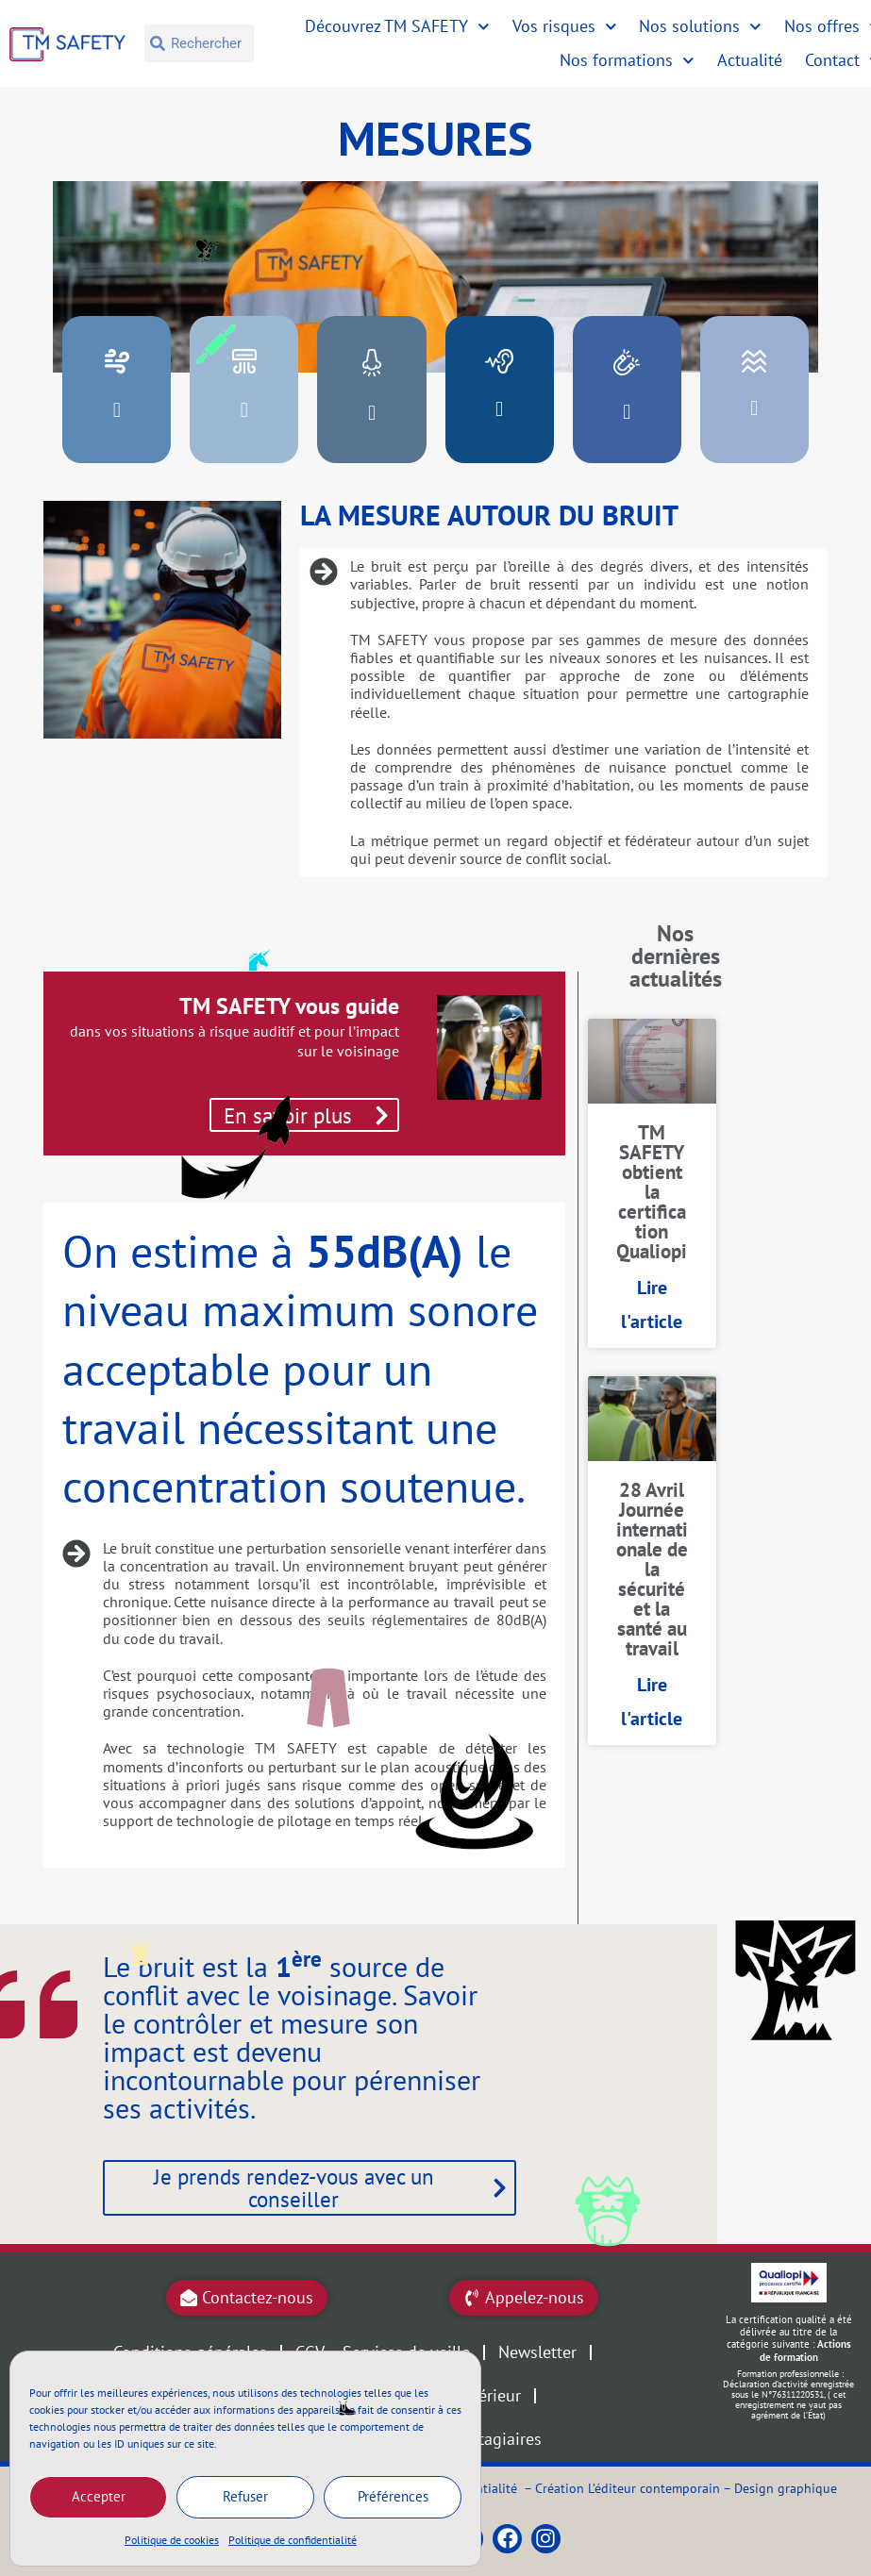  I want to click on access fairy tale or fantasy game content, so click(208, 251).